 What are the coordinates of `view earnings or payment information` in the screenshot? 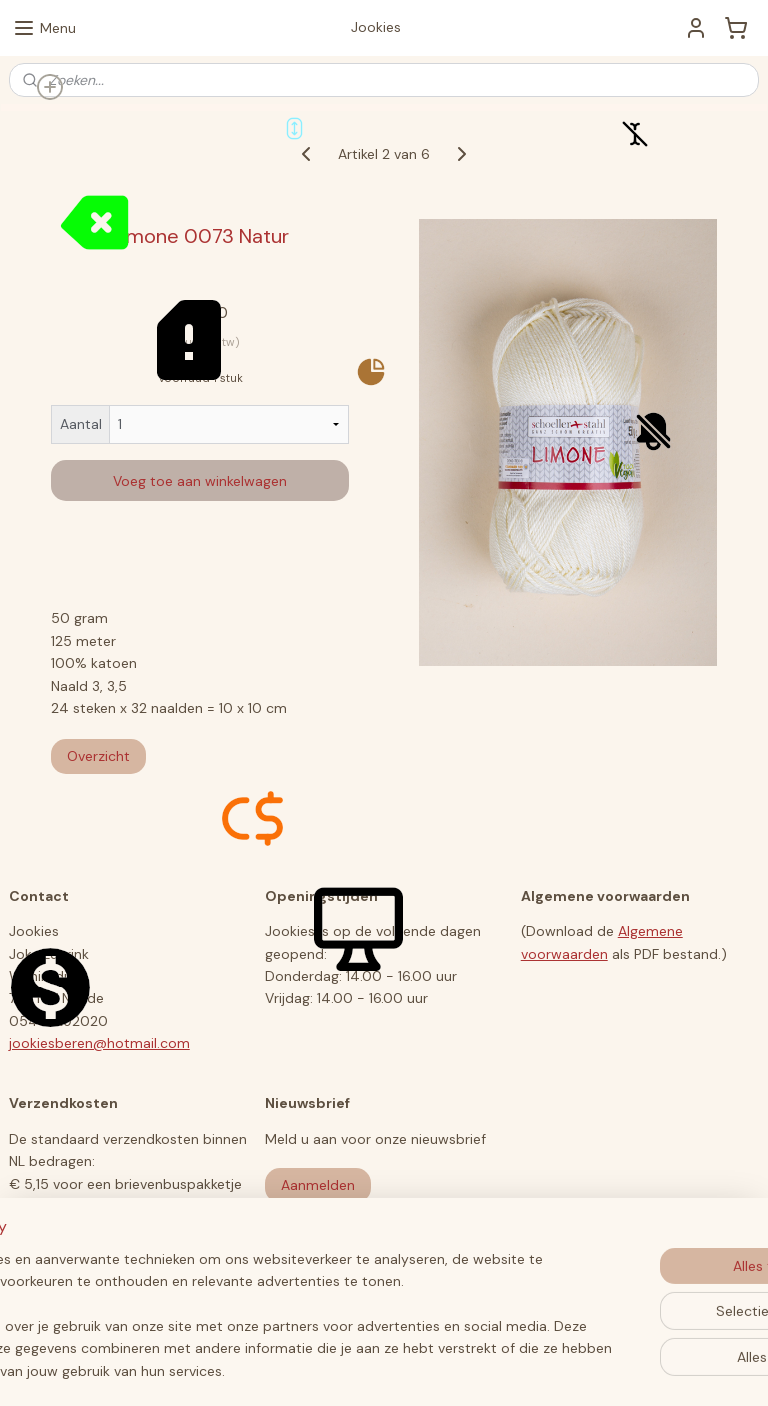 It's located at (50, 987).